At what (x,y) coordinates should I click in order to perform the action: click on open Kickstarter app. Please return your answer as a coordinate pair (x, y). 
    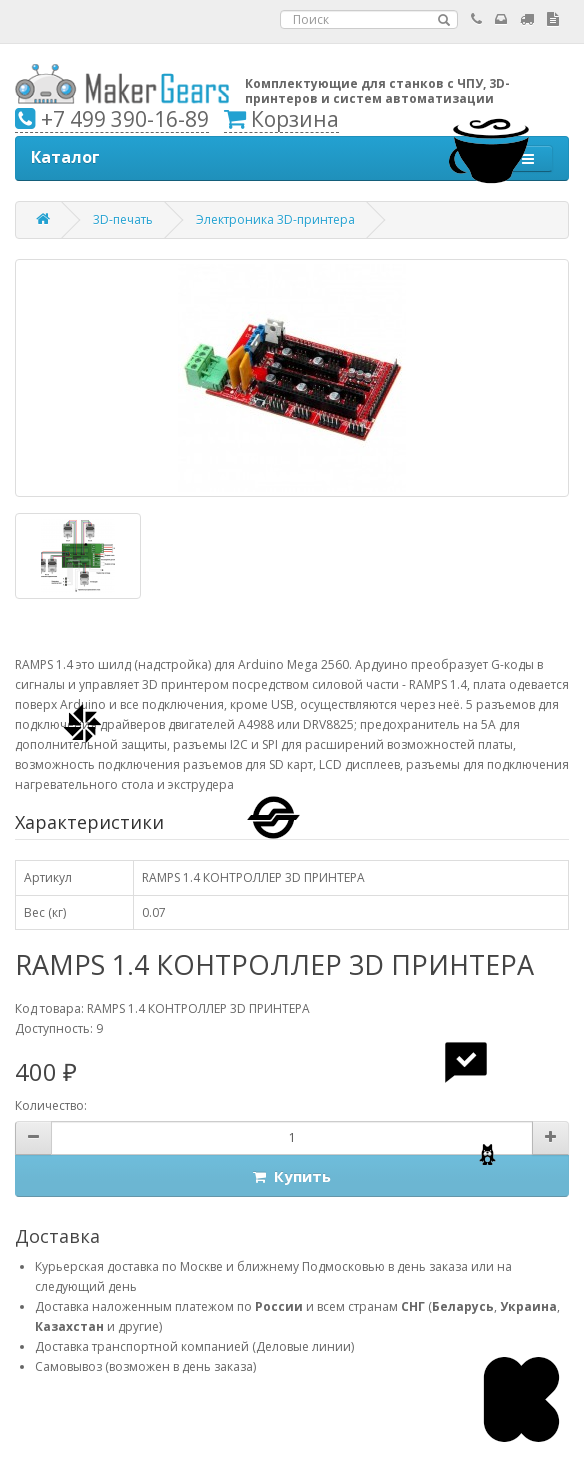
    Looking at the image, I should click on (521, 1399).